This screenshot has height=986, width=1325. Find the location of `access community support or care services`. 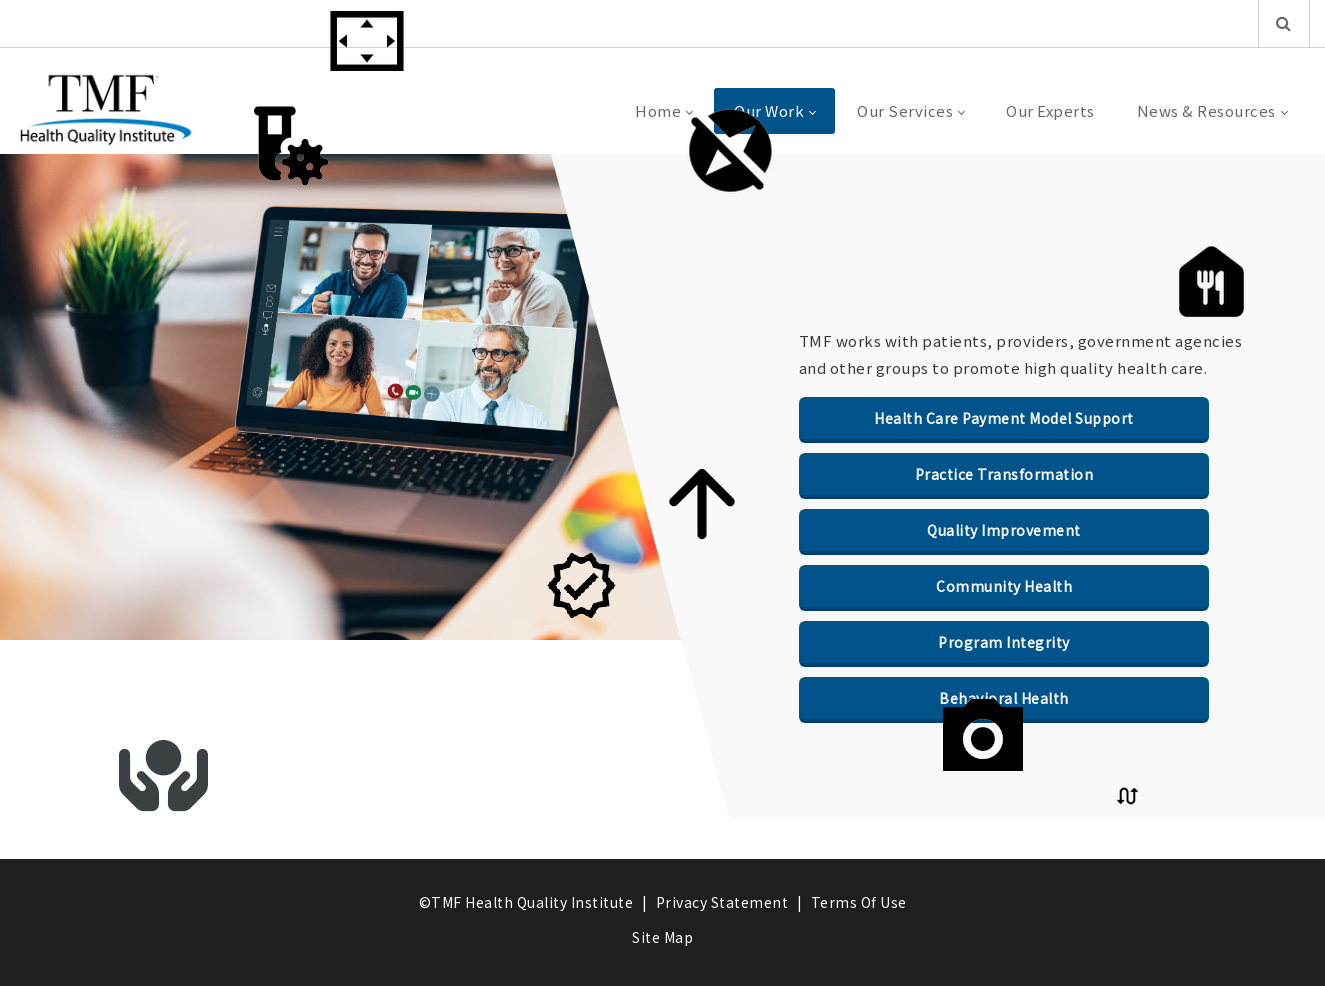

access community support or care services is located at coordinates (163, 775).